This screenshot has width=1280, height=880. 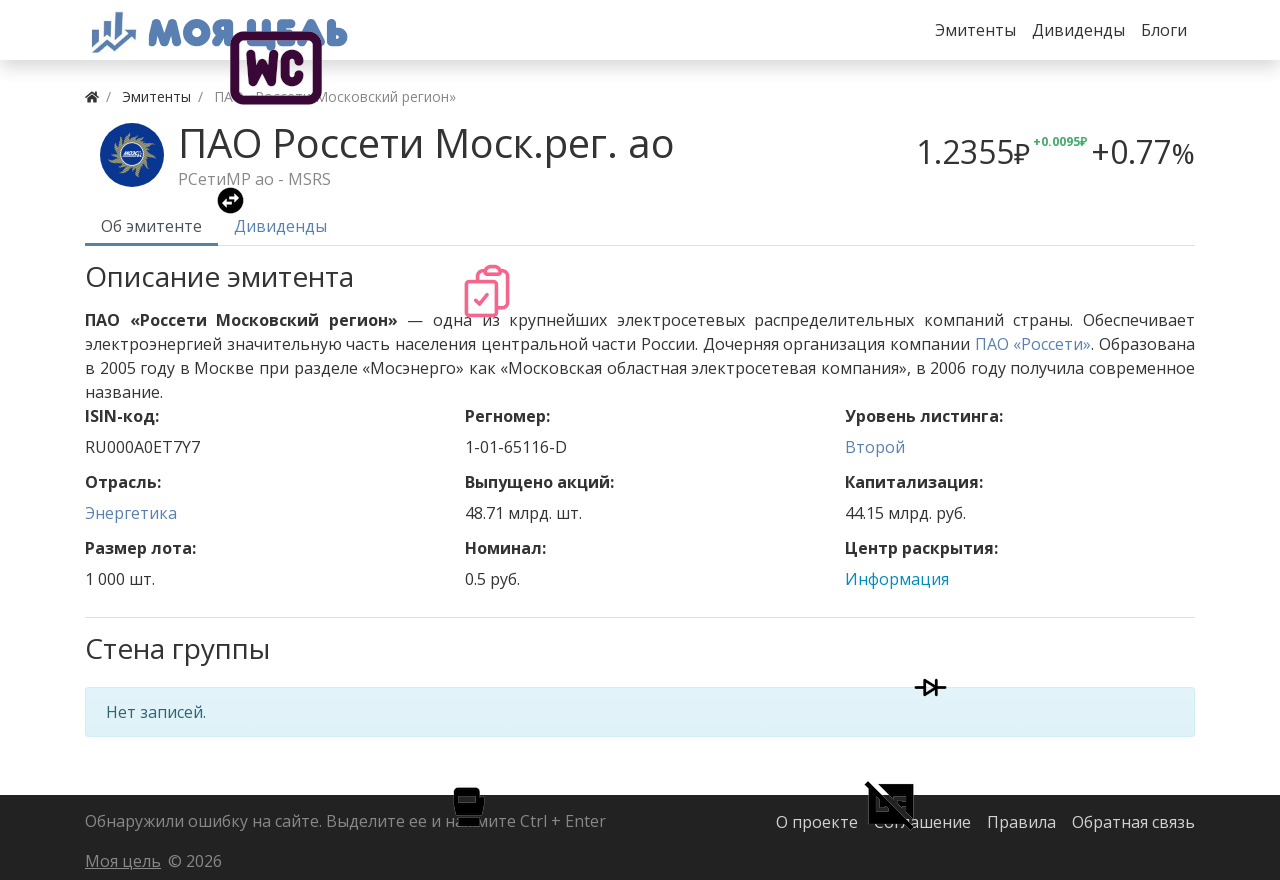 I want to click on closed captions are disabled, so click(x=891, y=804).